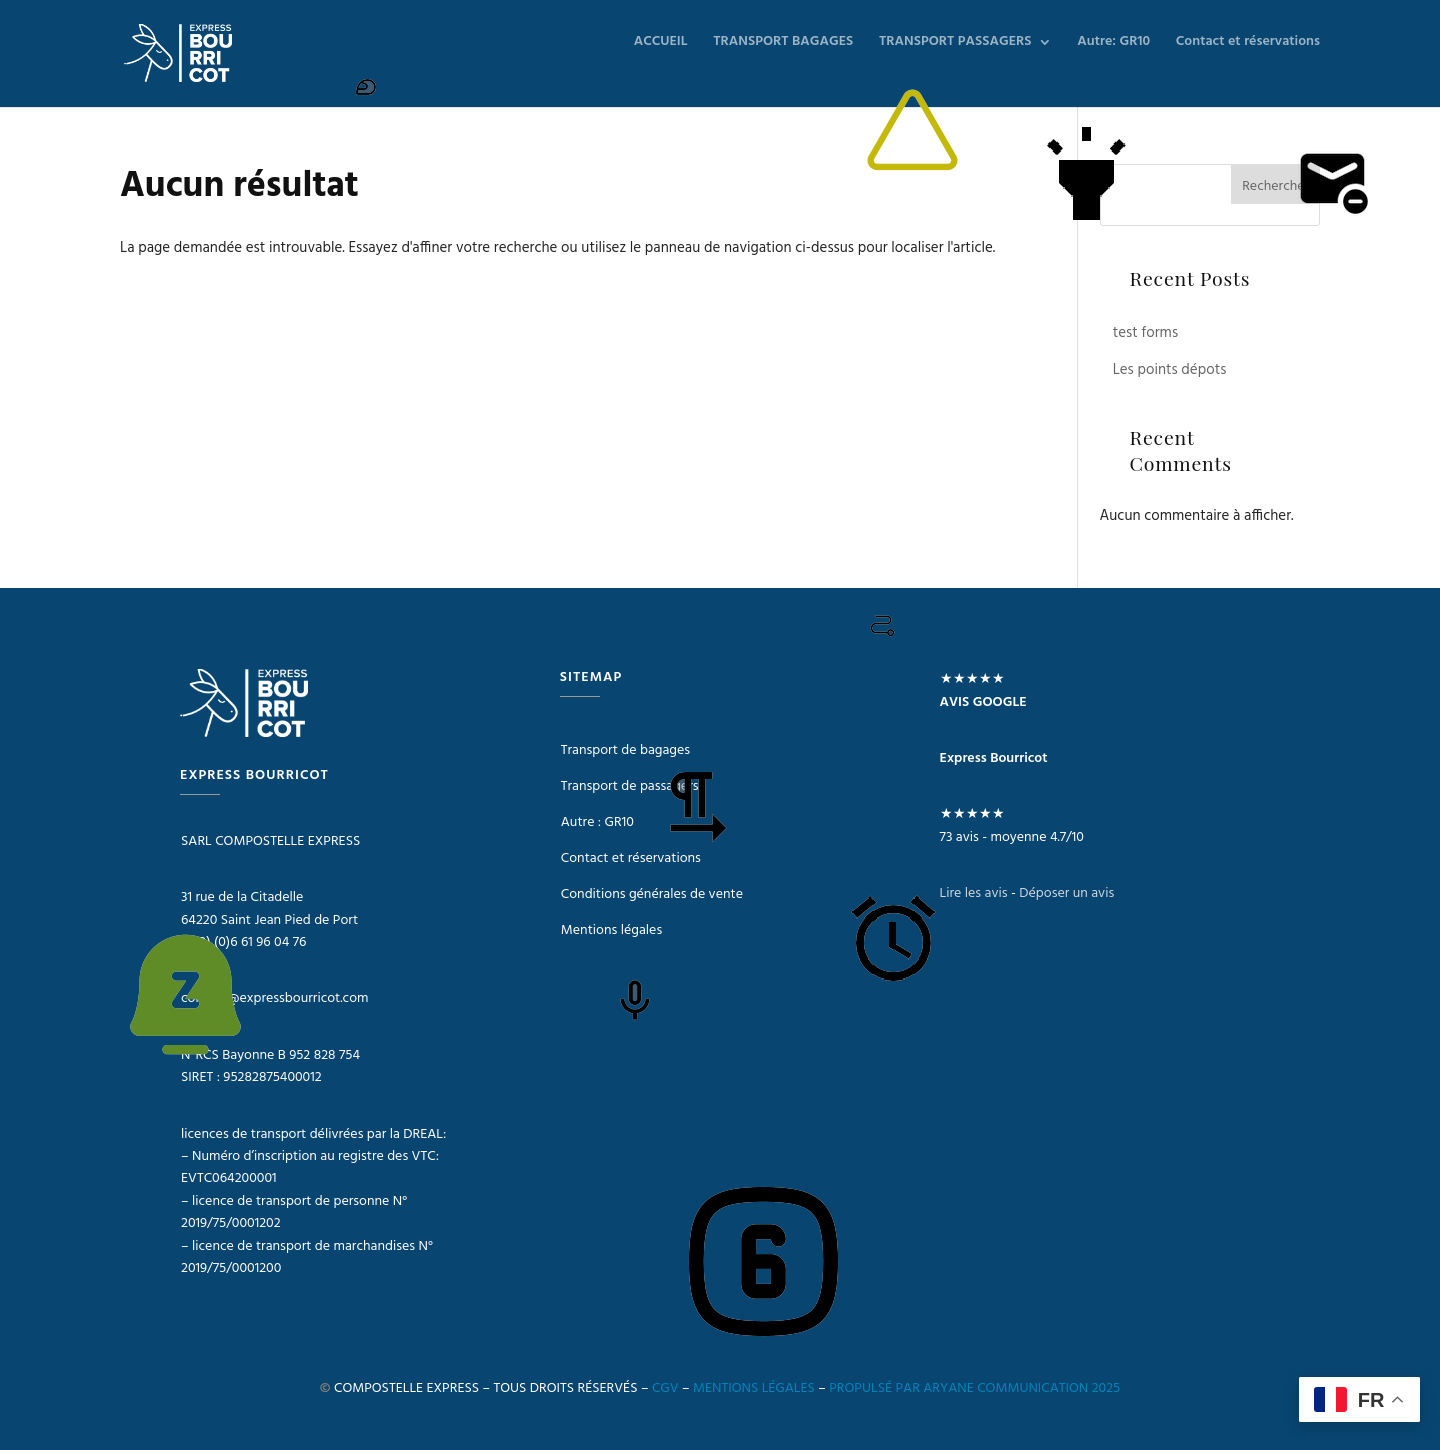 The image size is (1440, 1450). What do you see at coordinates (185, 994) in the screenshot?
I see `mute notifications or enable do not disturb mode` at bounding box center [185, 994].